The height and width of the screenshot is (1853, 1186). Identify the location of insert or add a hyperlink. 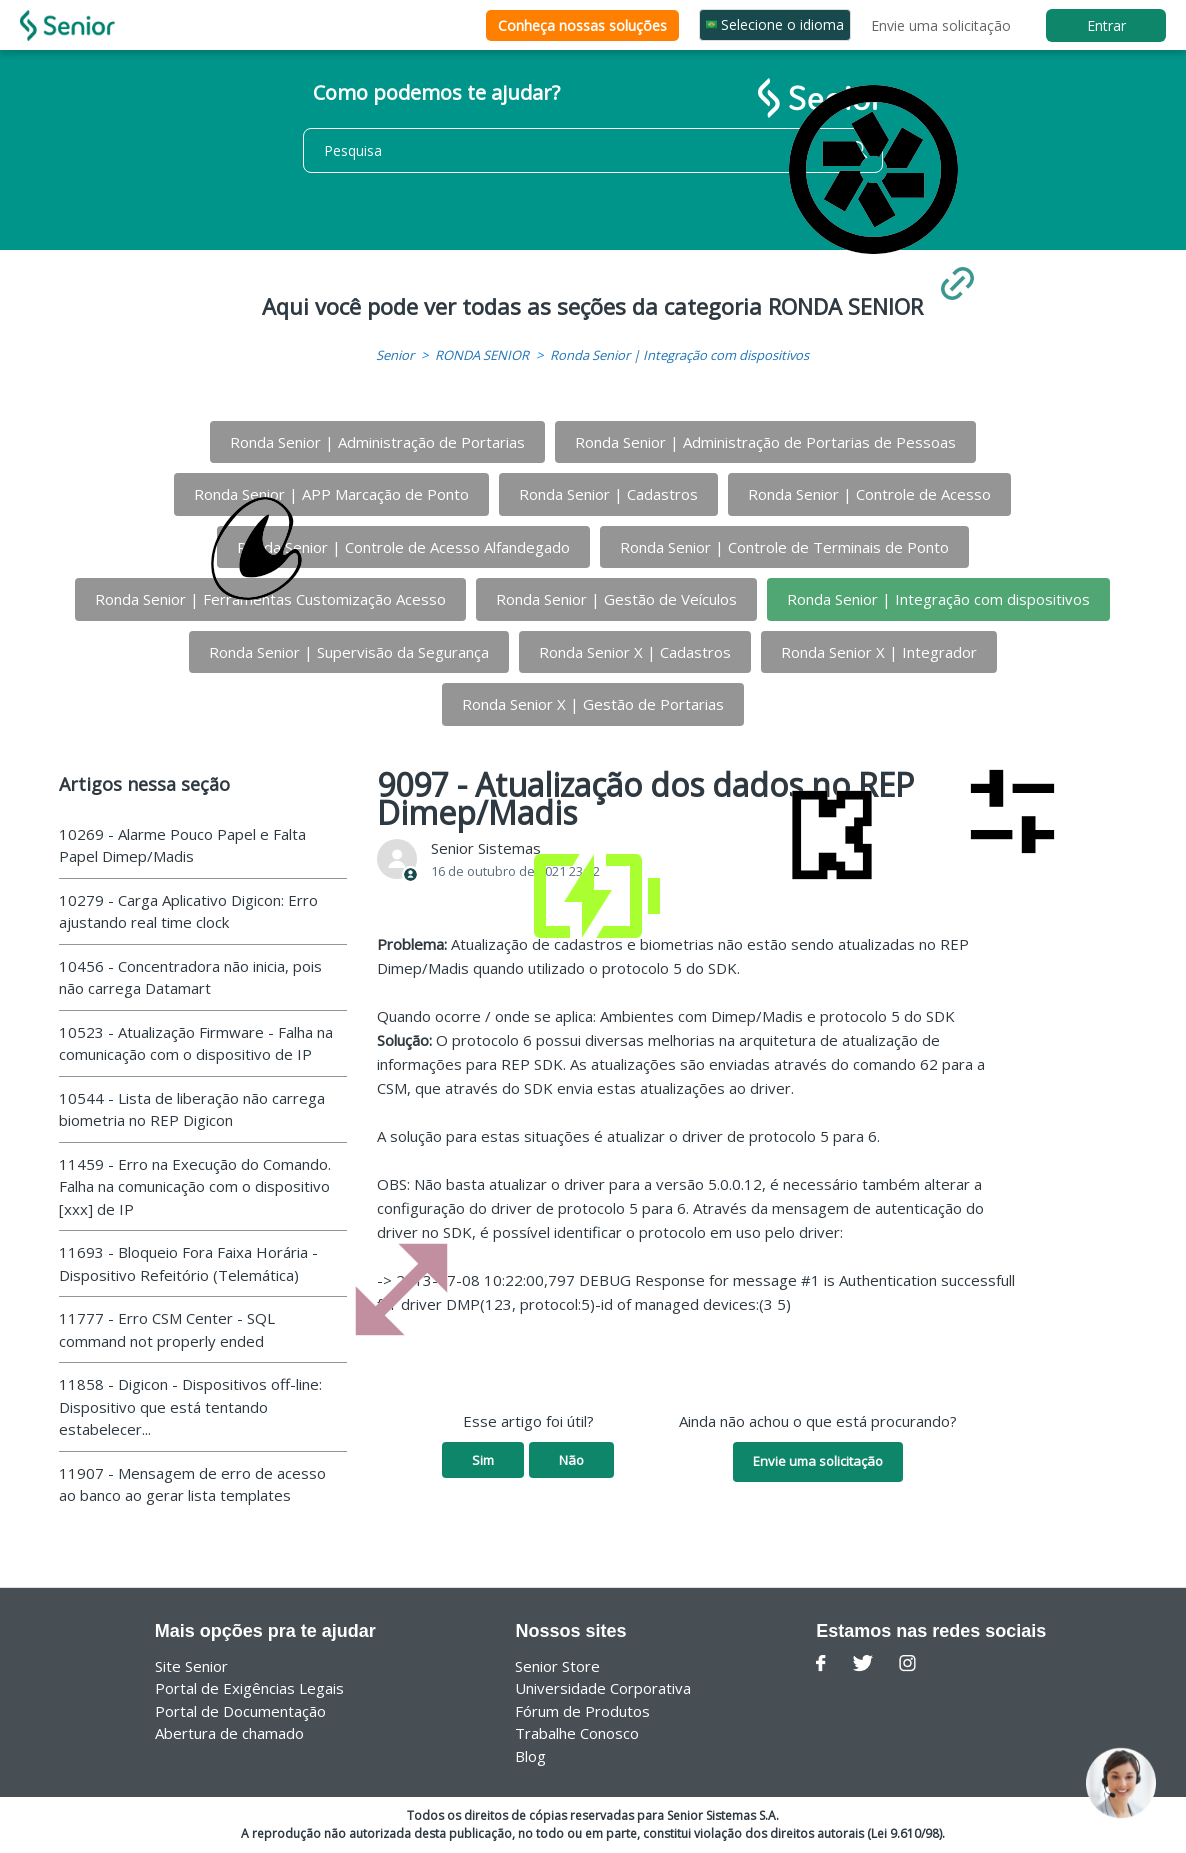
(957, 283).